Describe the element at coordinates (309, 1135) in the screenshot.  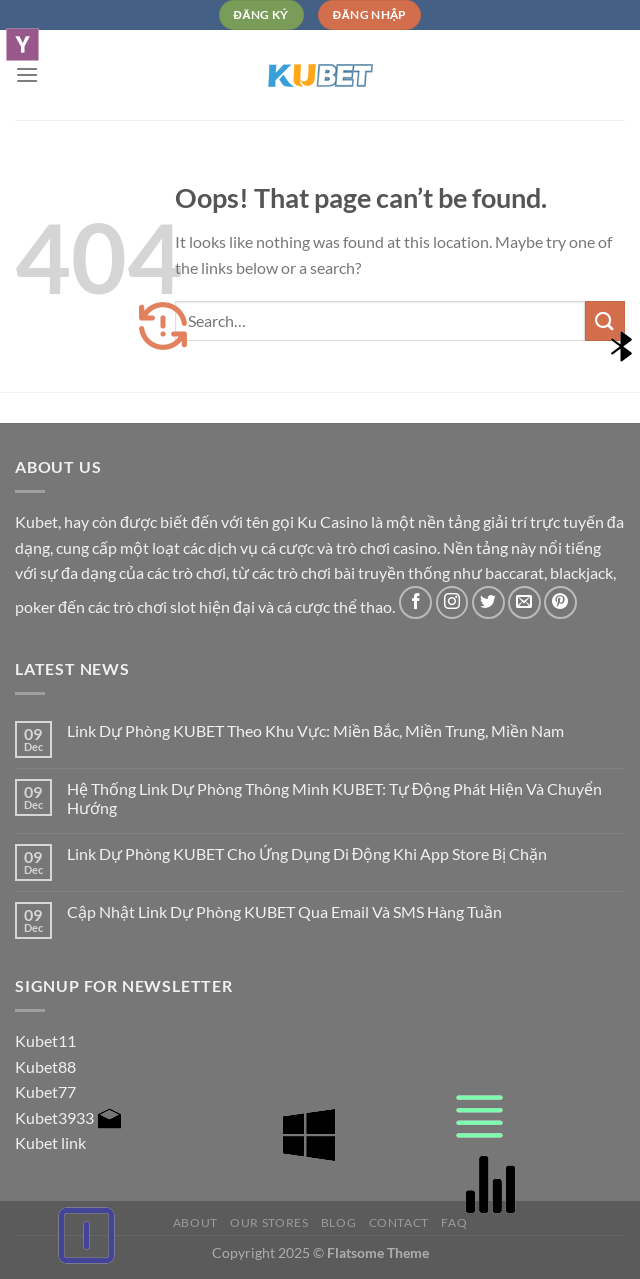
I see `open windows-specific settings or features` at that location.